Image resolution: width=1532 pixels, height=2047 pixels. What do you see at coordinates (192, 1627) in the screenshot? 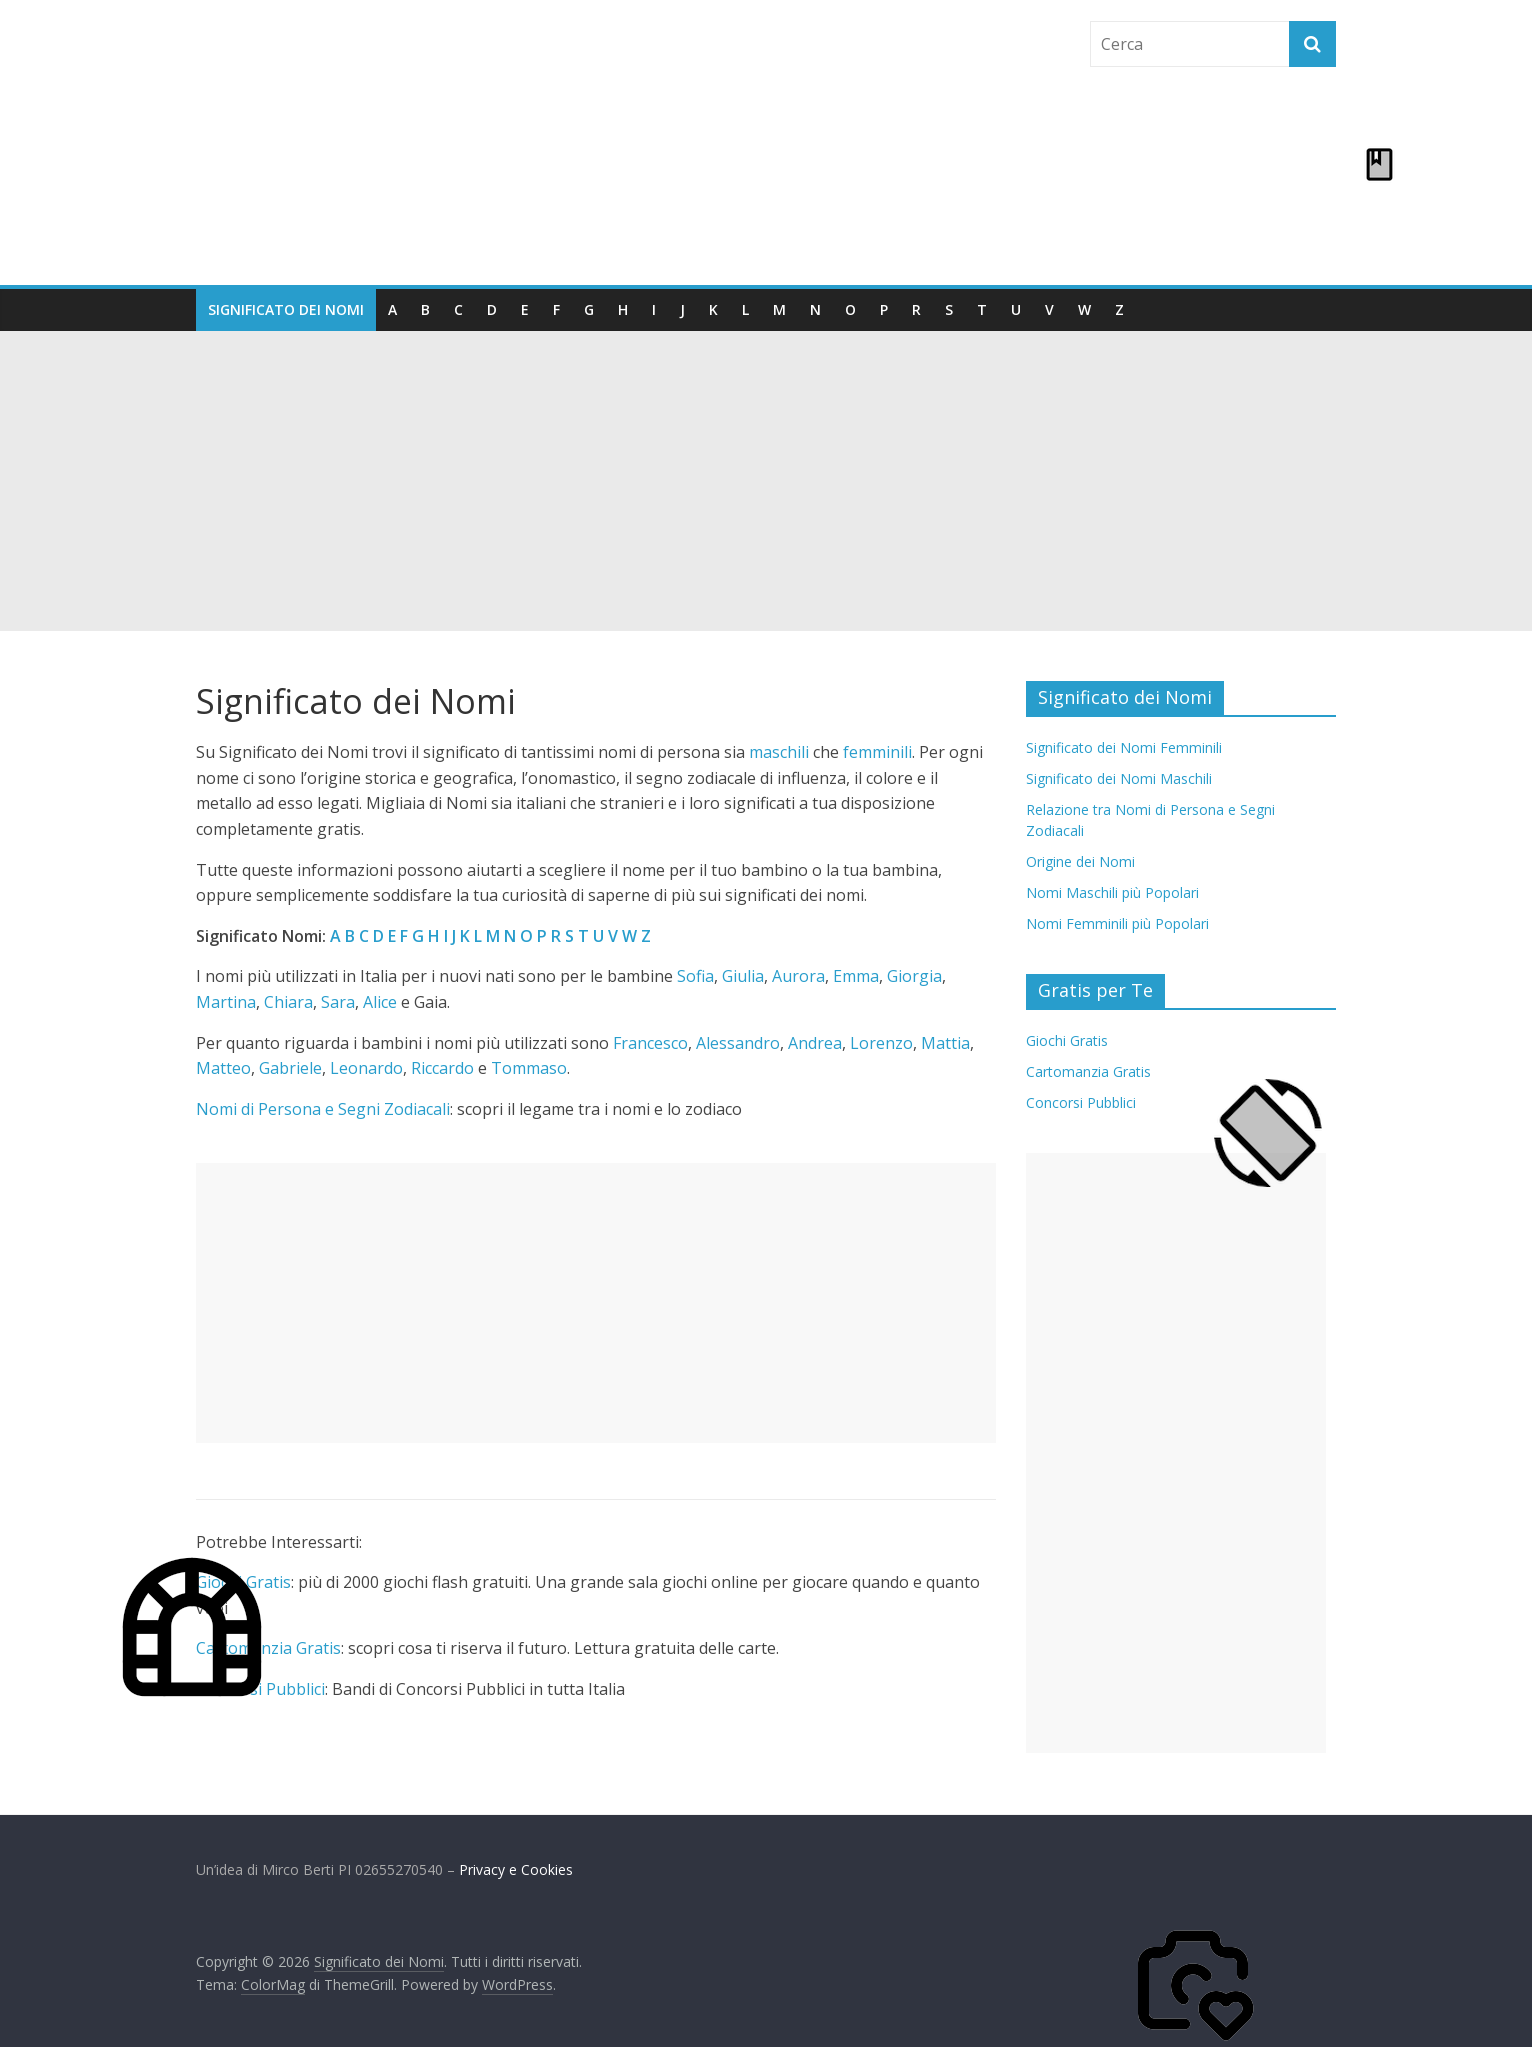
I see `access tunnel or underground passage information` at bounding box center [192, 1627].